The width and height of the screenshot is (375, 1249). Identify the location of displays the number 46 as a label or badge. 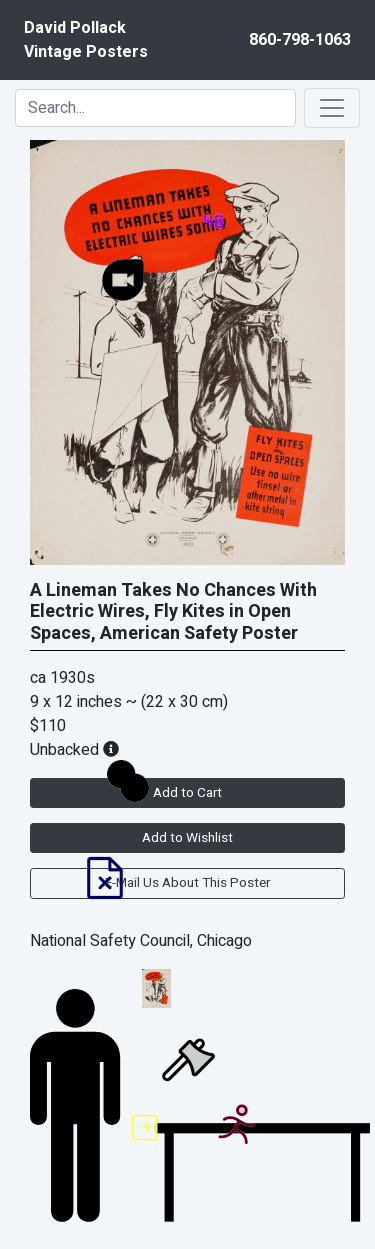
(213, 221).